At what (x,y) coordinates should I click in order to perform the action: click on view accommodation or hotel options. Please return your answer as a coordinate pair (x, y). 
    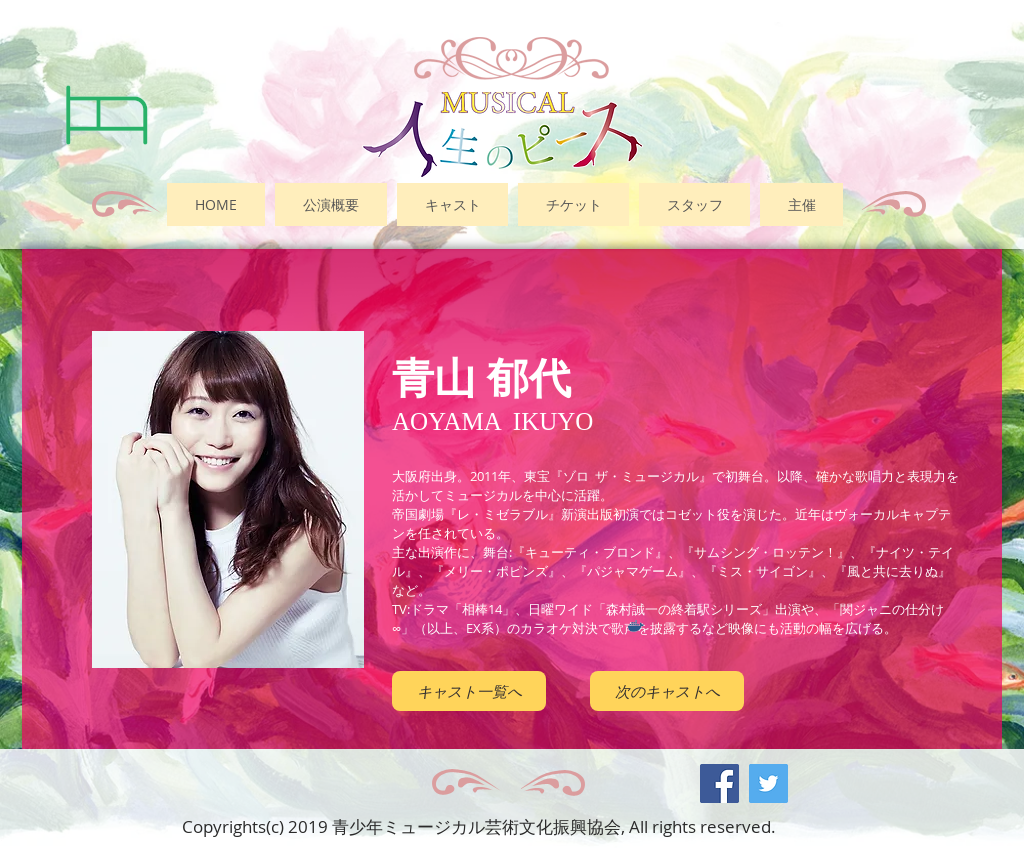
    Looking at the image, I should click on (104, 115).